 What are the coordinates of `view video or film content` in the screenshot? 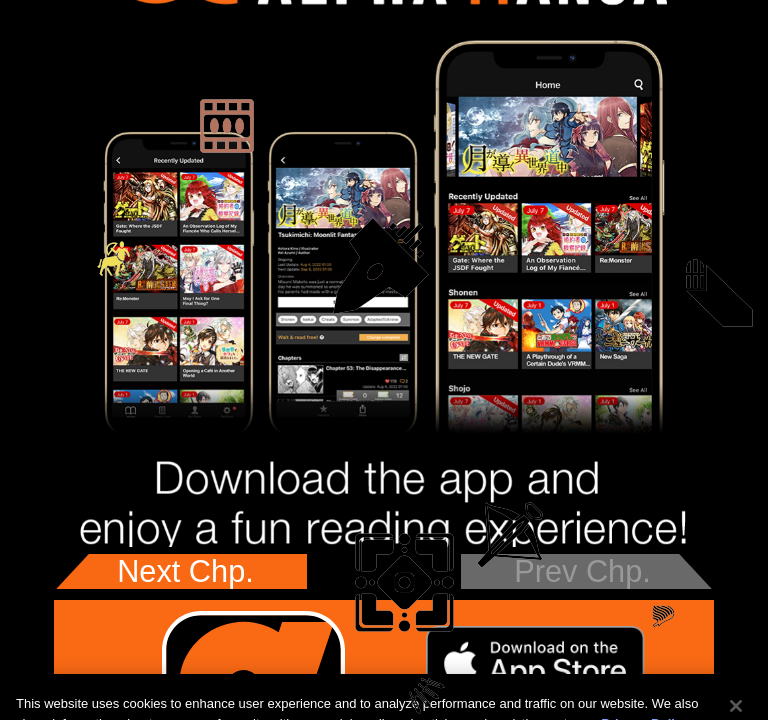 It's located at (227, 126).